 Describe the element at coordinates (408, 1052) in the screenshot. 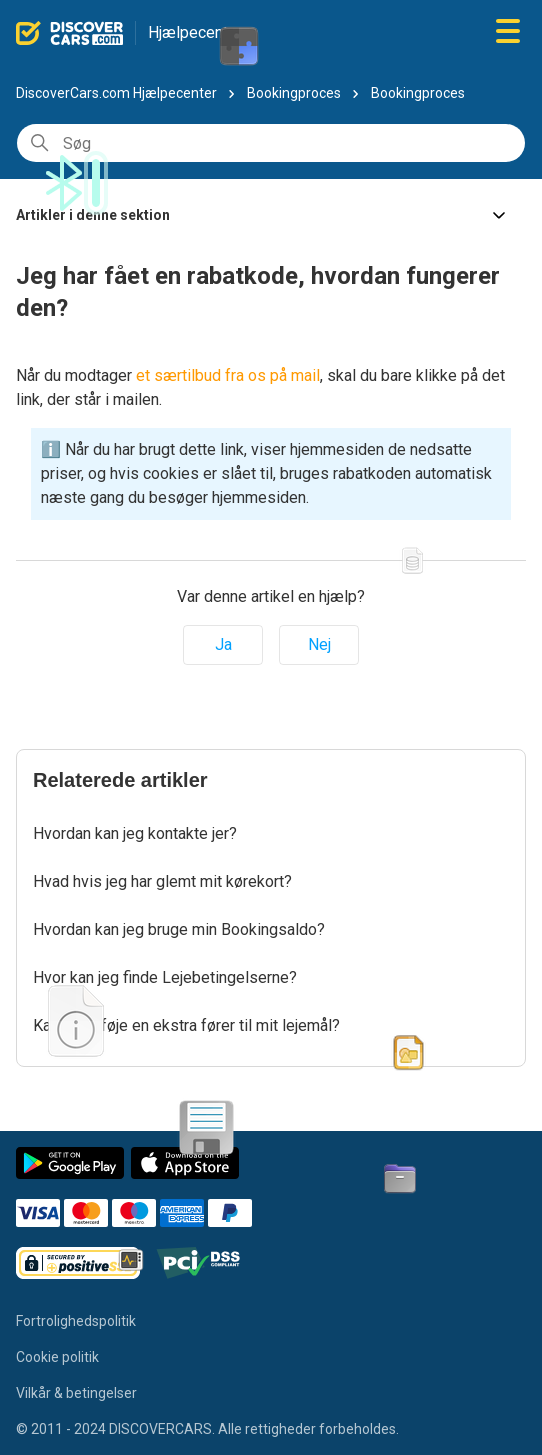

I see `open a libreoffice draw document` at that location.